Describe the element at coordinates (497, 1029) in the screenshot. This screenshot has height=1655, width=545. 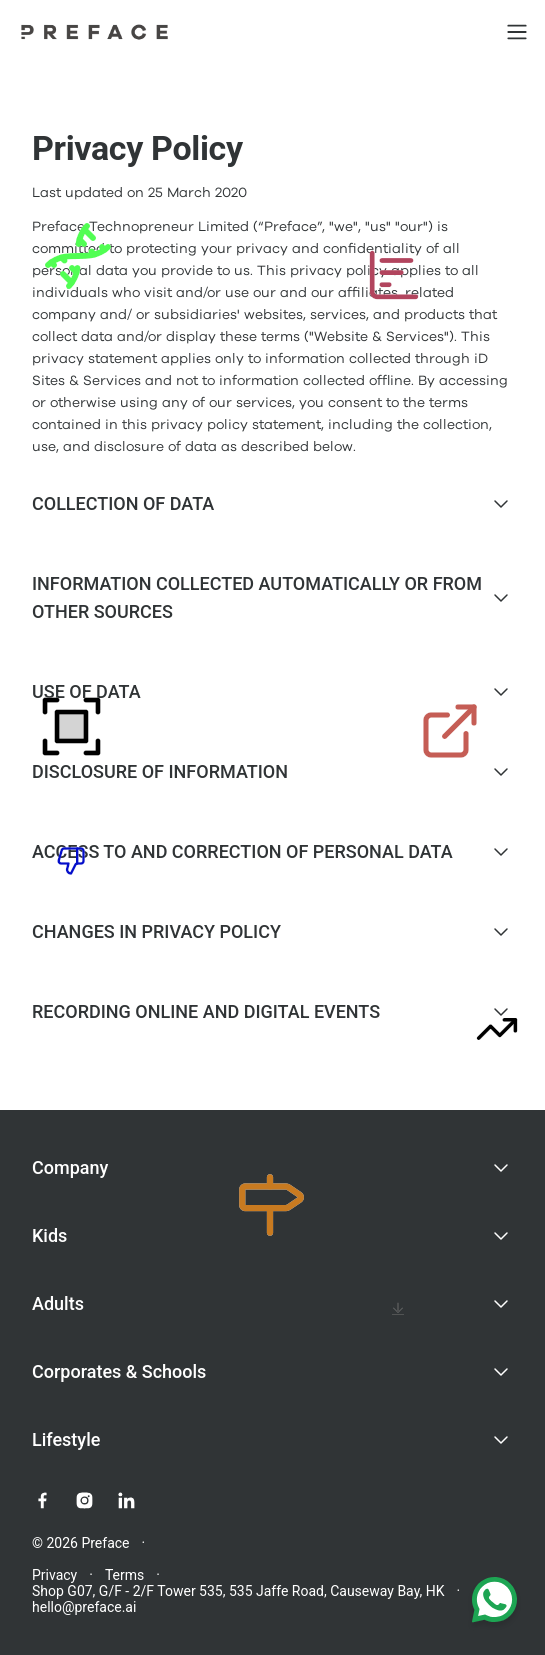
I see `view trending or popular content` at that location.